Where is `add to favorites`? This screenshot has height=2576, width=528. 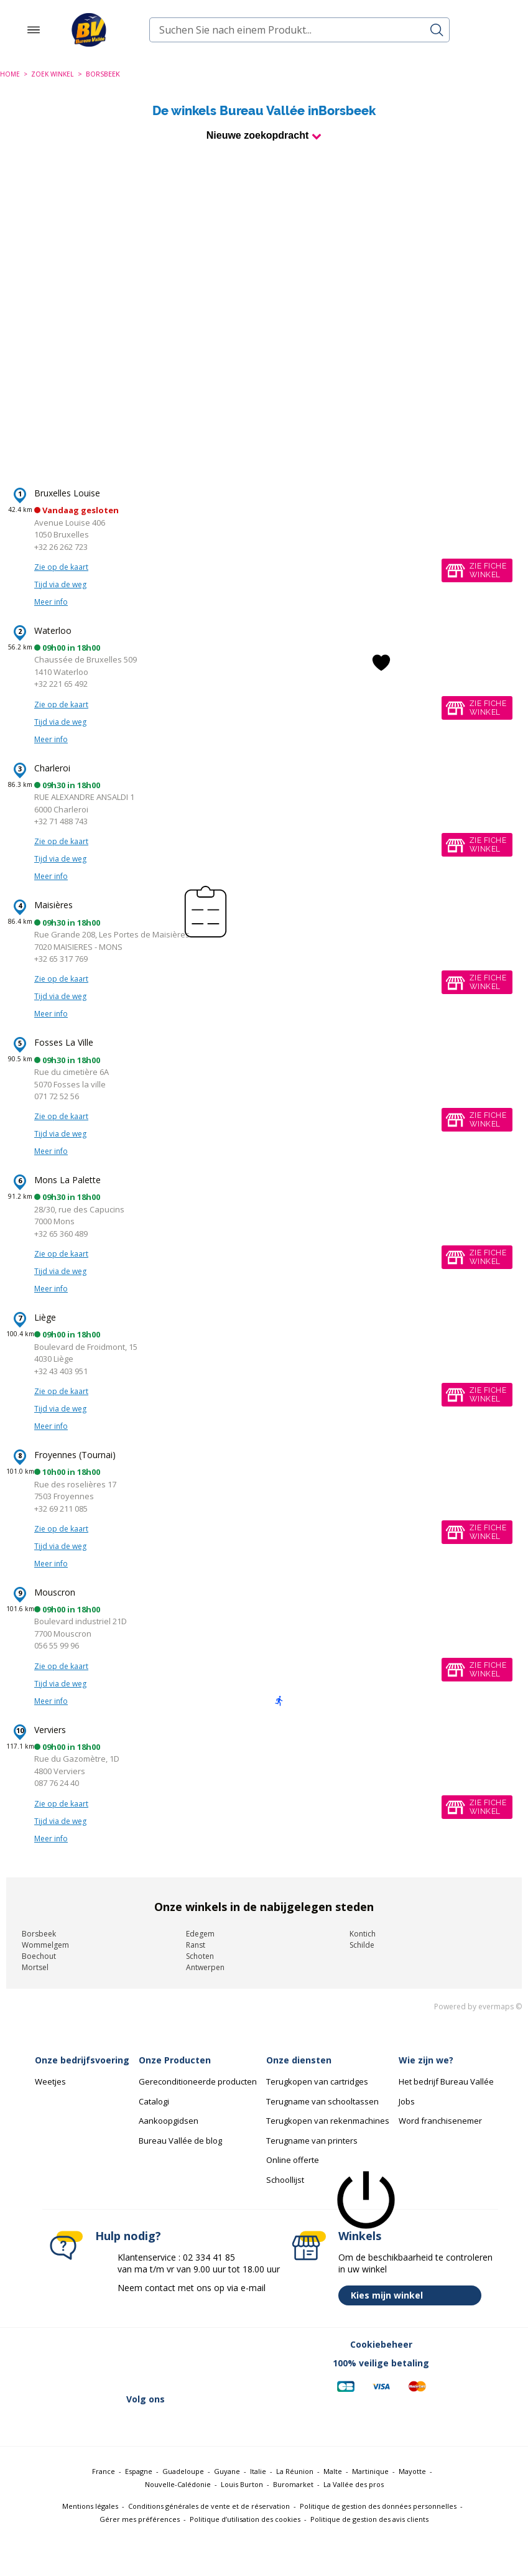 add to favorites is located at coordinates (381, 663).